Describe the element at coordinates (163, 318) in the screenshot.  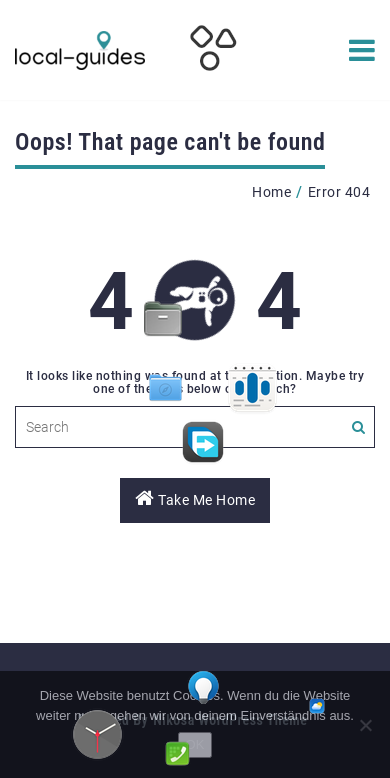
I see `open the file manager` at that location.